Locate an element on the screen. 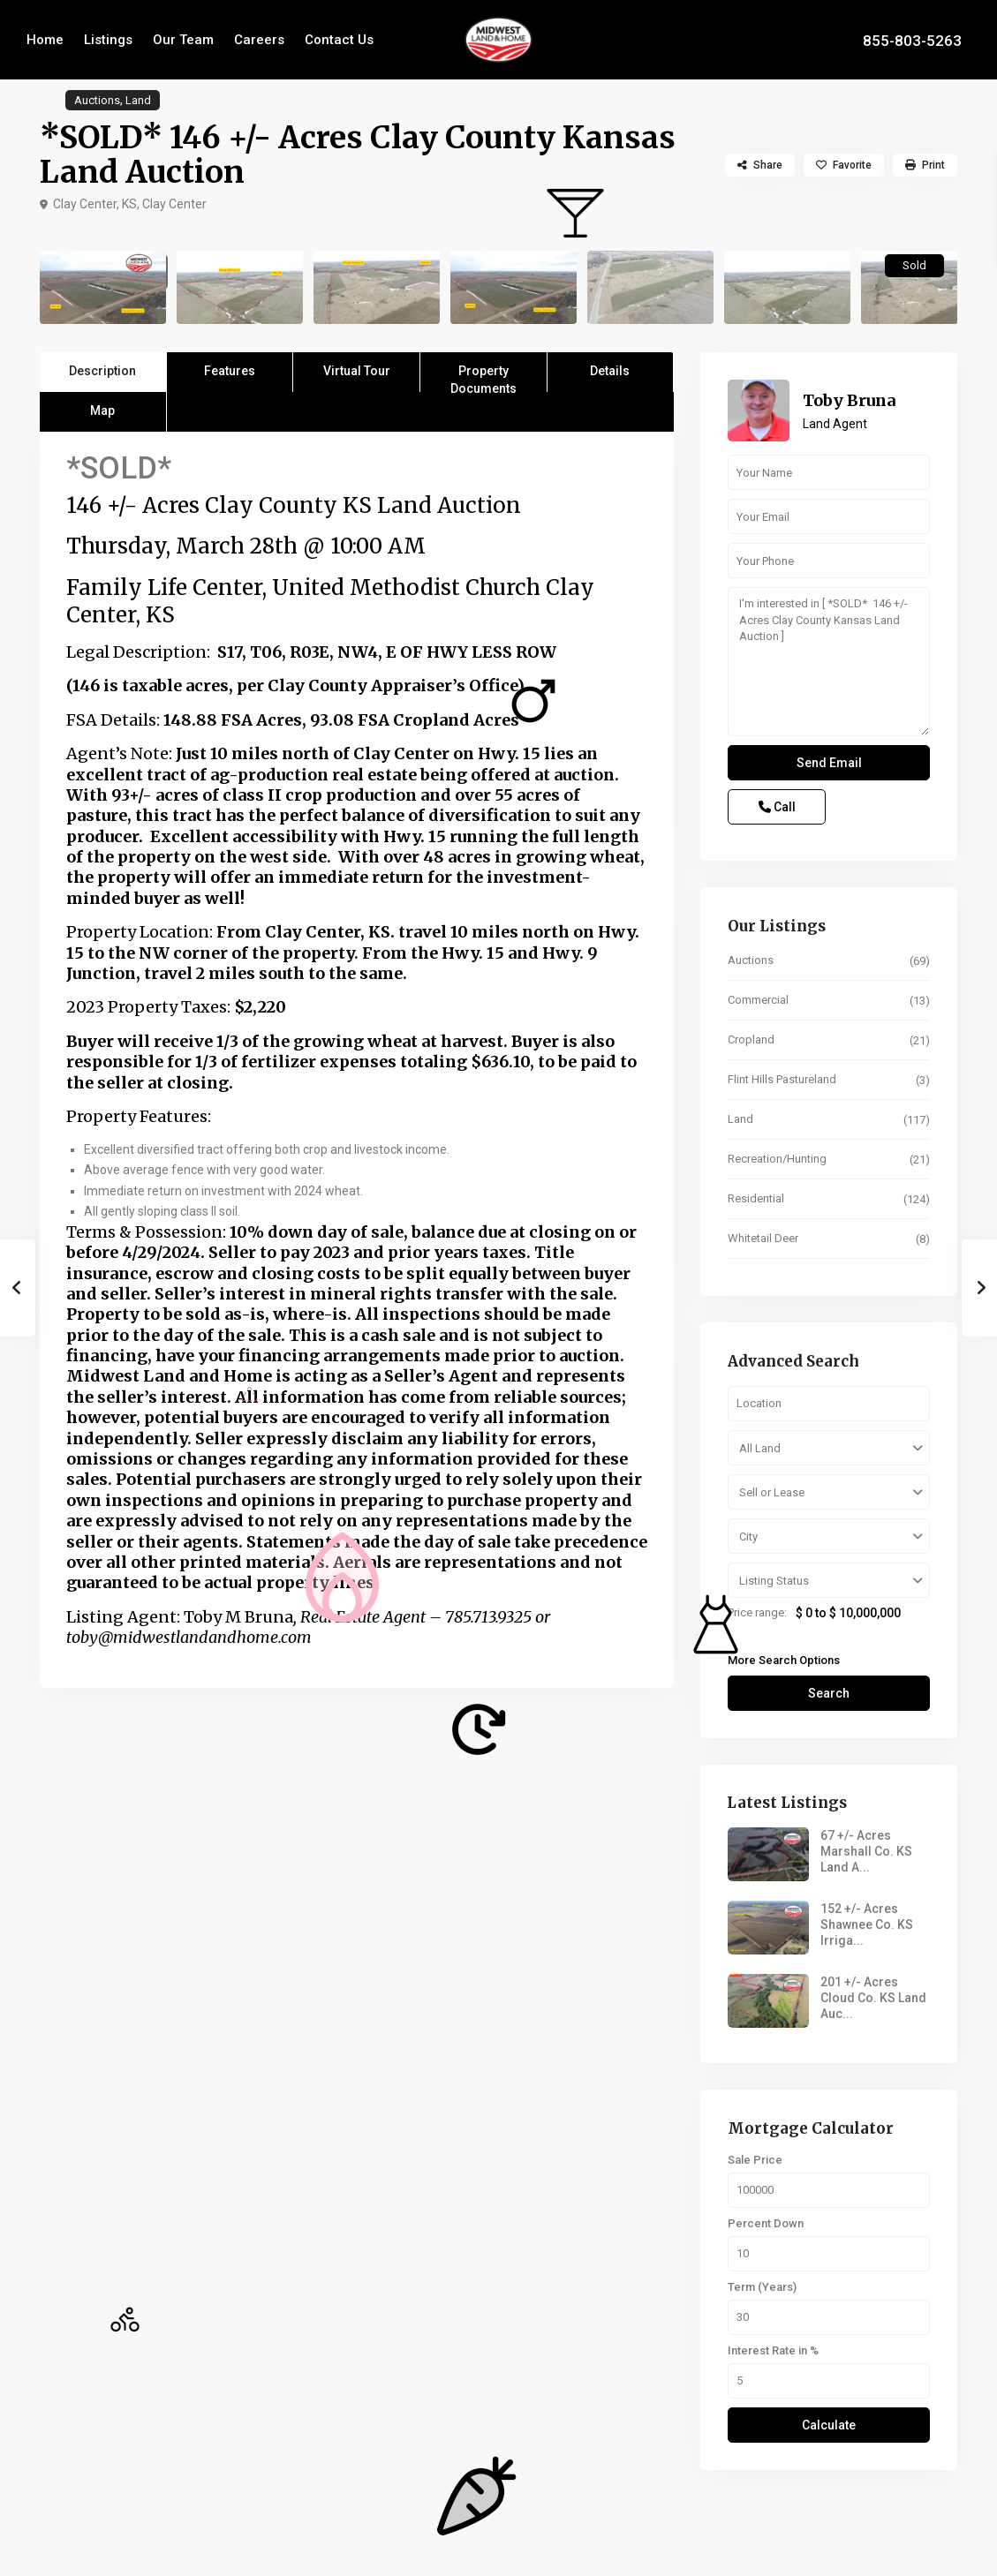 The width and height of the screenshot is (997, 2576). restore to a previous version is located at coordinates (478, 1729).